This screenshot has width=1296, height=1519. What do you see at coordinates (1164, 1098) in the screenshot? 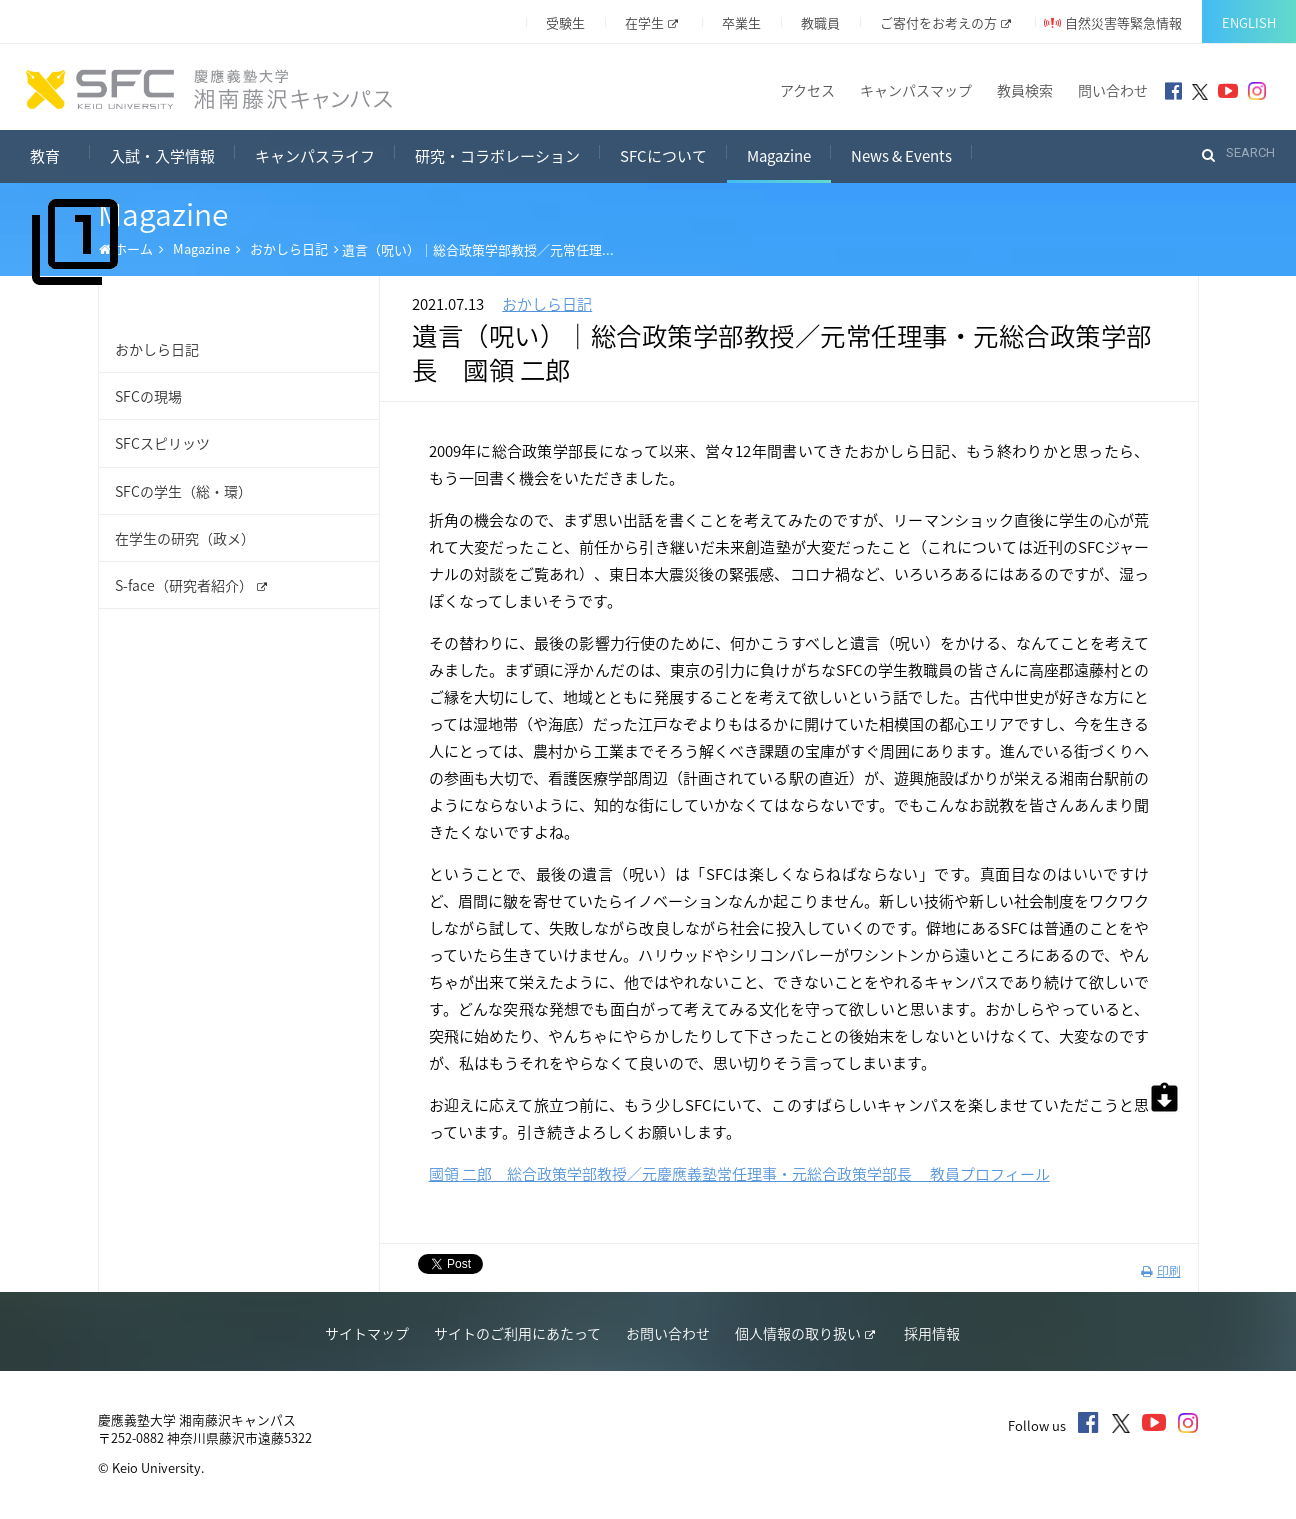
I see `download or receive an assignment` at bounding box center [1164, 1098].